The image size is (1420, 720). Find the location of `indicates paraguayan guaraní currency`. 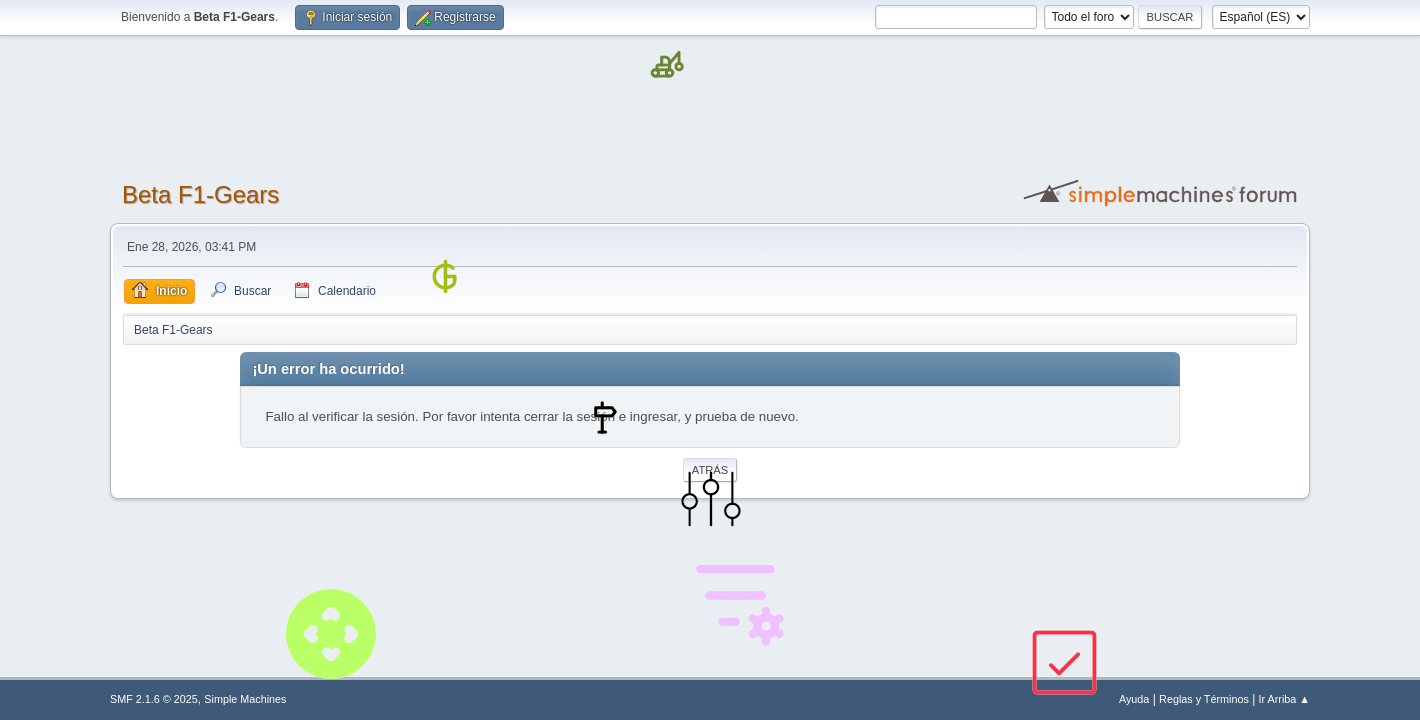

indicates paraguayan guaraní currency is located at coordinates (445, 276).